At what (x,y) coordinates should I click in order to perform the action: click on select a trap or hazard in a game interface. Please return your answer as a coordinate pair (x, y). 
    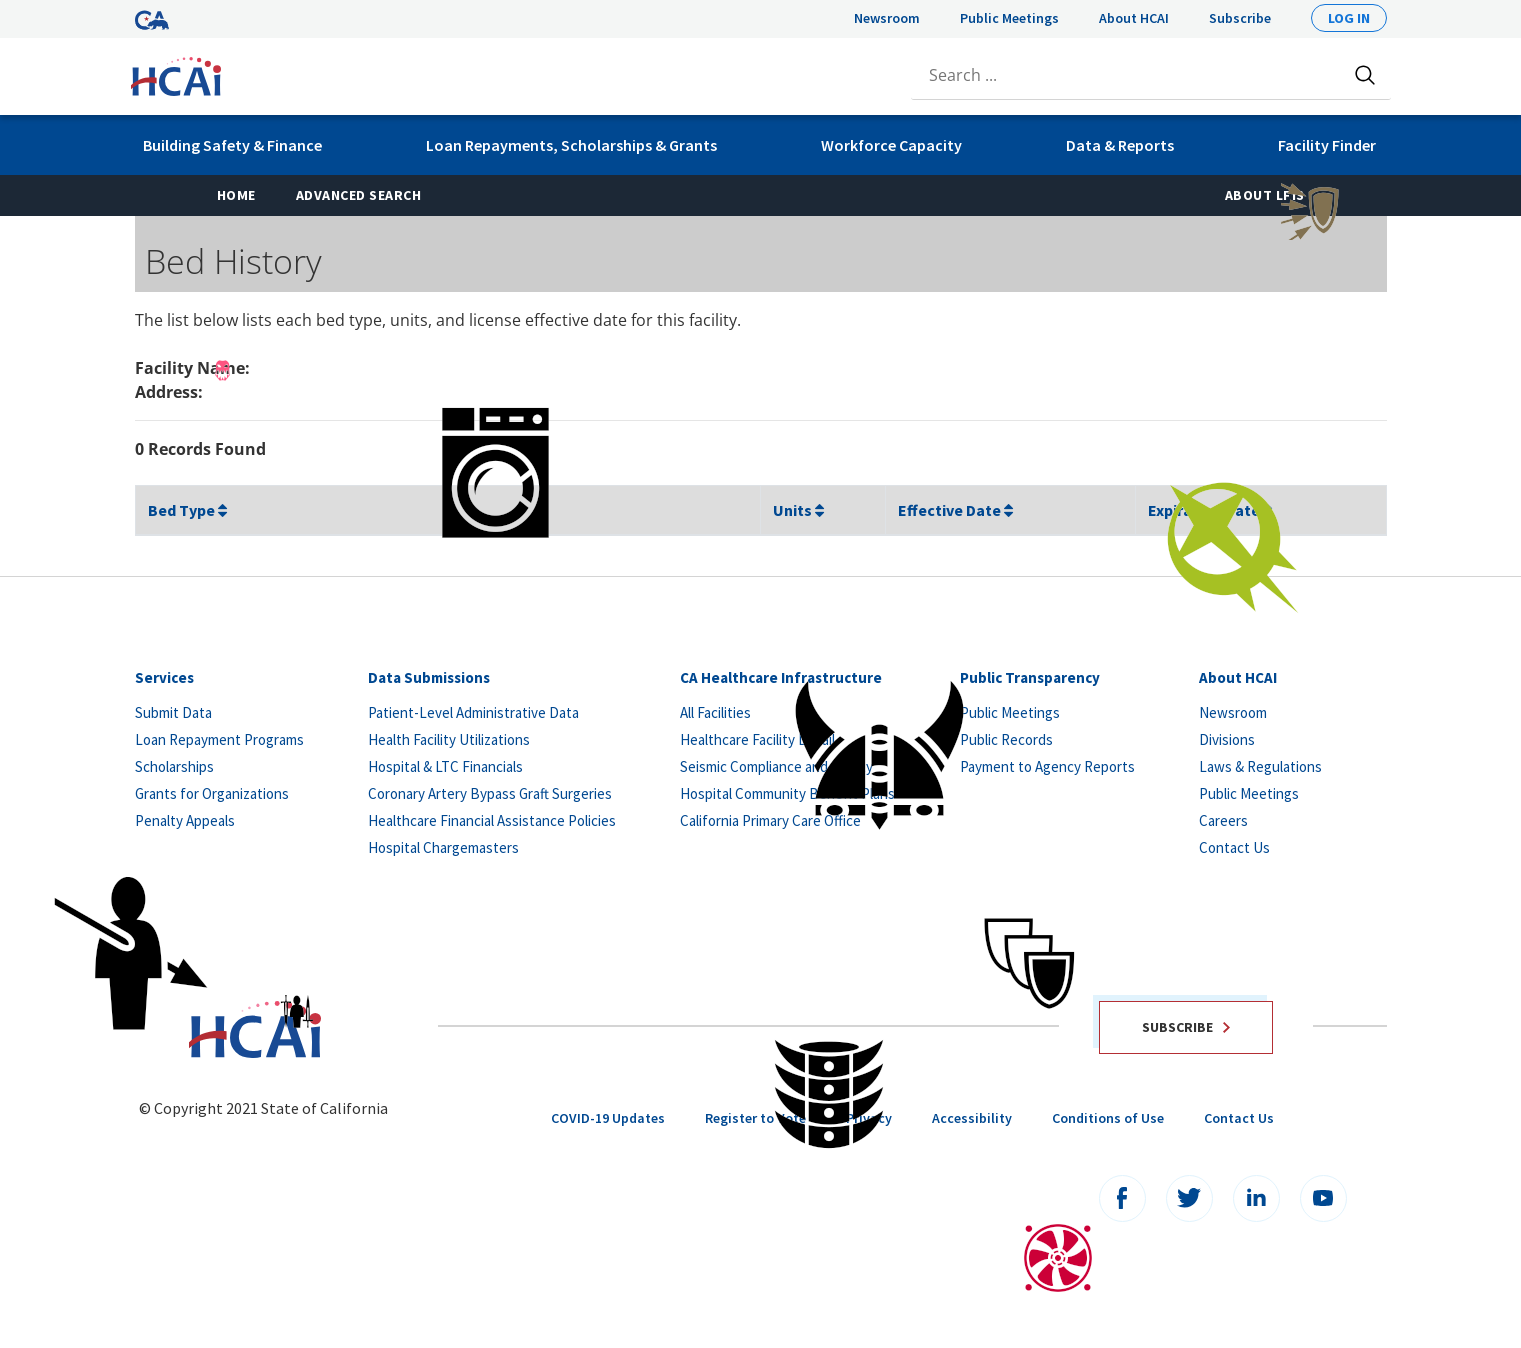
    Looking at the image, I should click on (222, 370).